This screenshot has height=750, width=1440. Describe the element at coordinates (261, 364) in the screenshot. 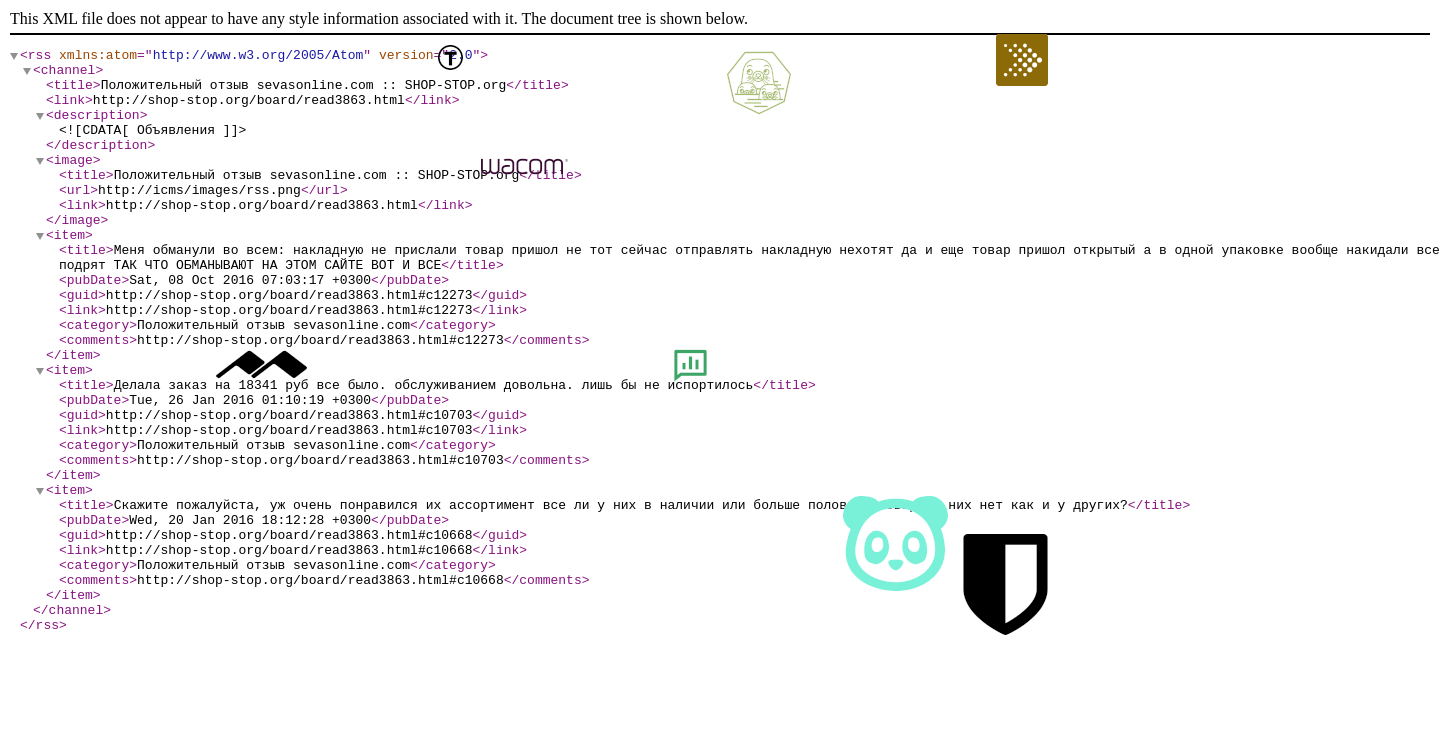

I see `dovecot email server logo` at that location.